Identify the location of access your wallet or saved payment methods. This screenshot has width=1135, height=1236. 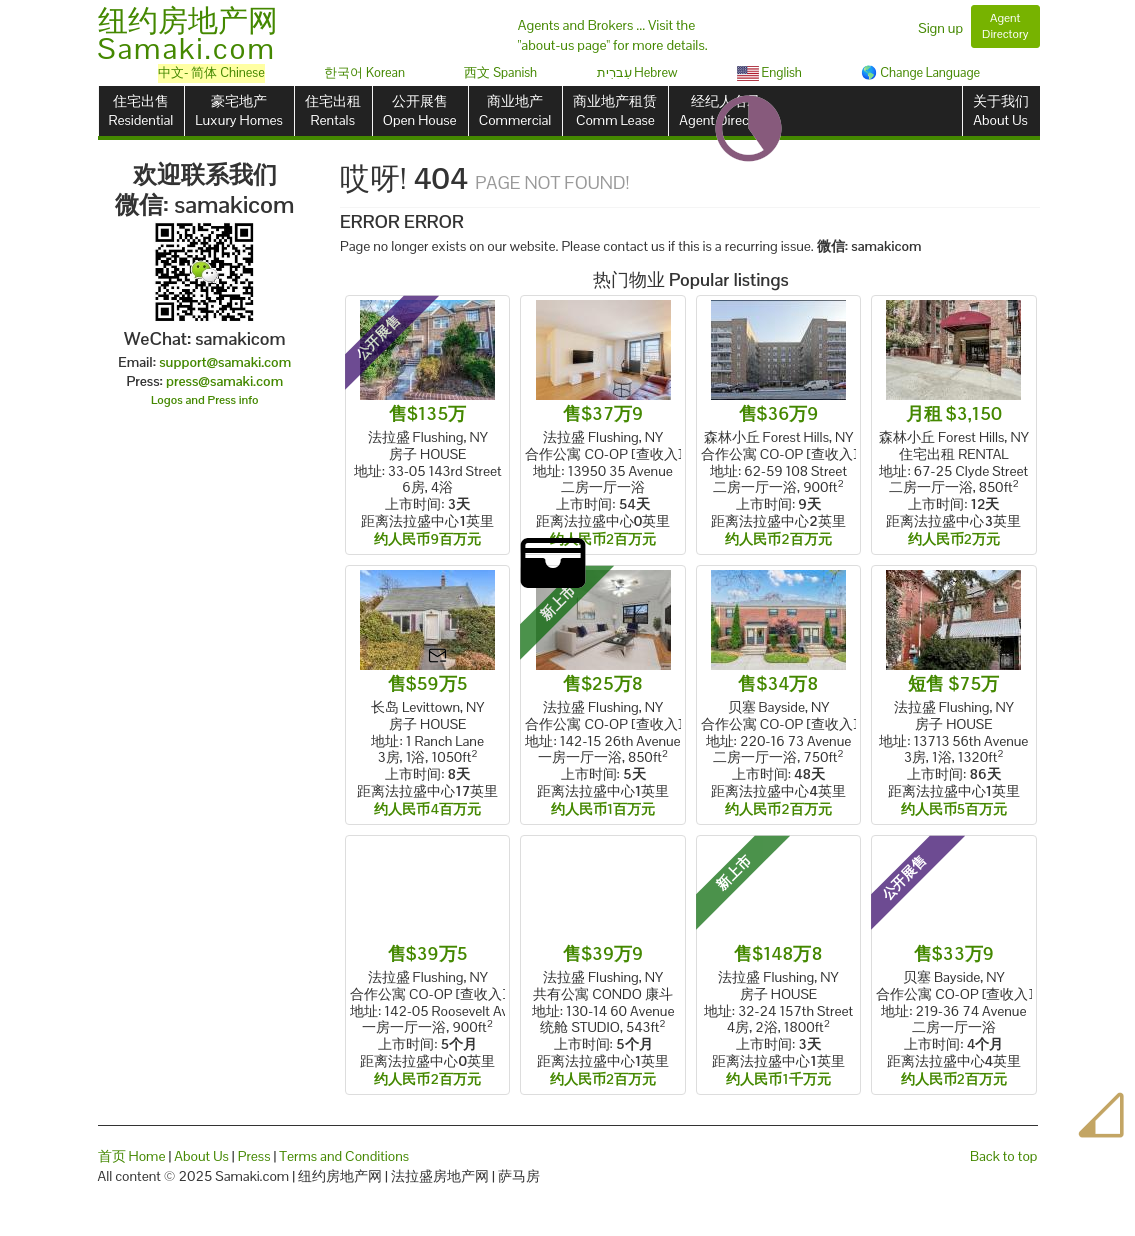
(553, 563).